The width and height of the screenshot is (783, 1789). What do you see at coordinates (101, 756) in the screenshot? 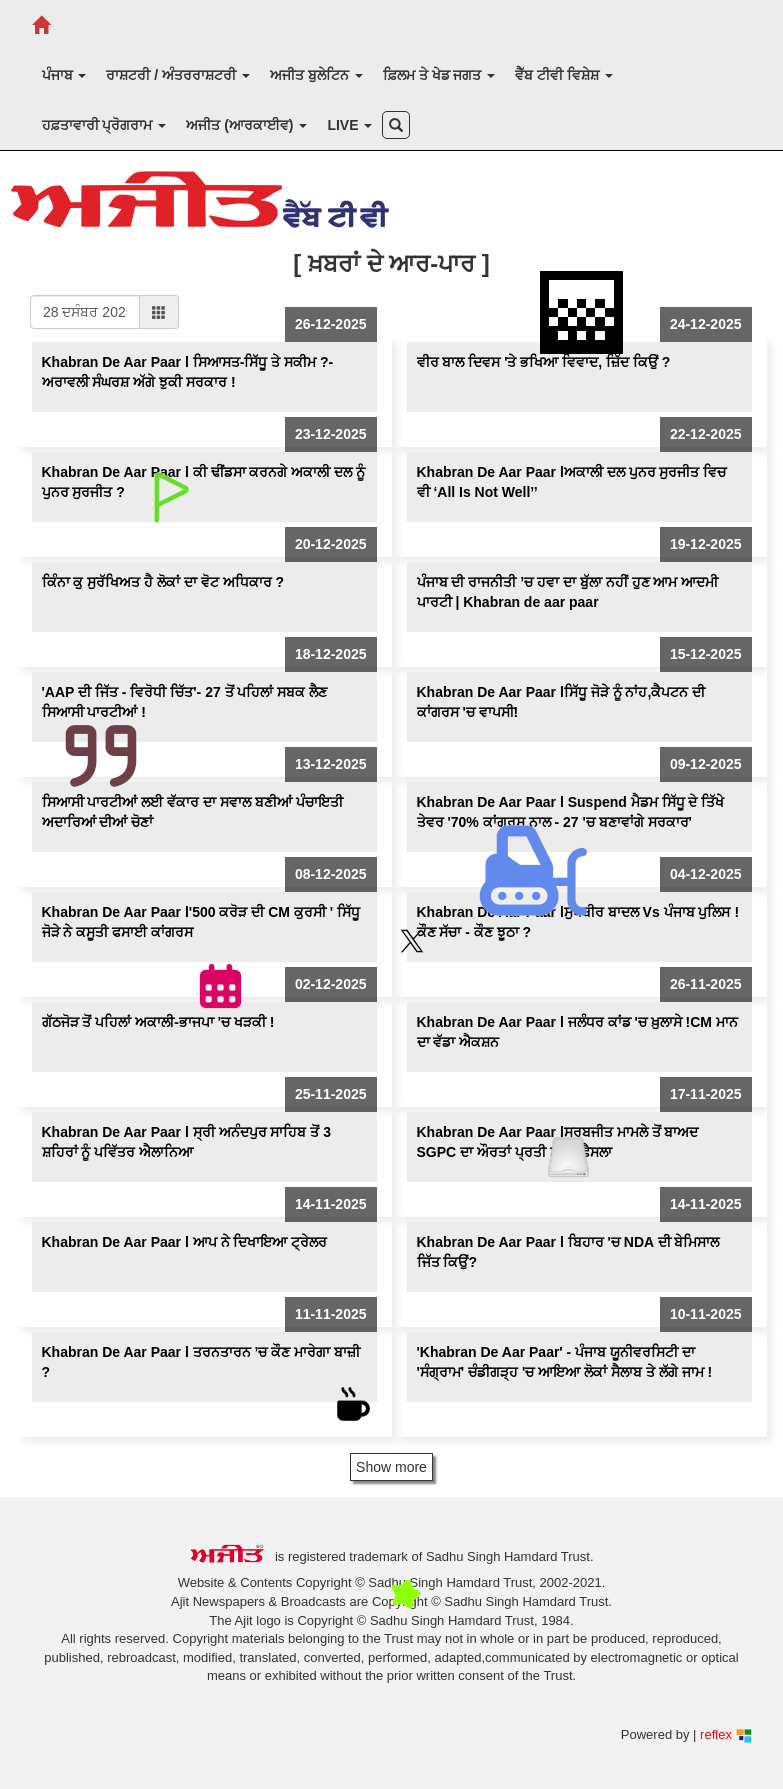
I see `insert a block quote` at bounding box center [101, 756].